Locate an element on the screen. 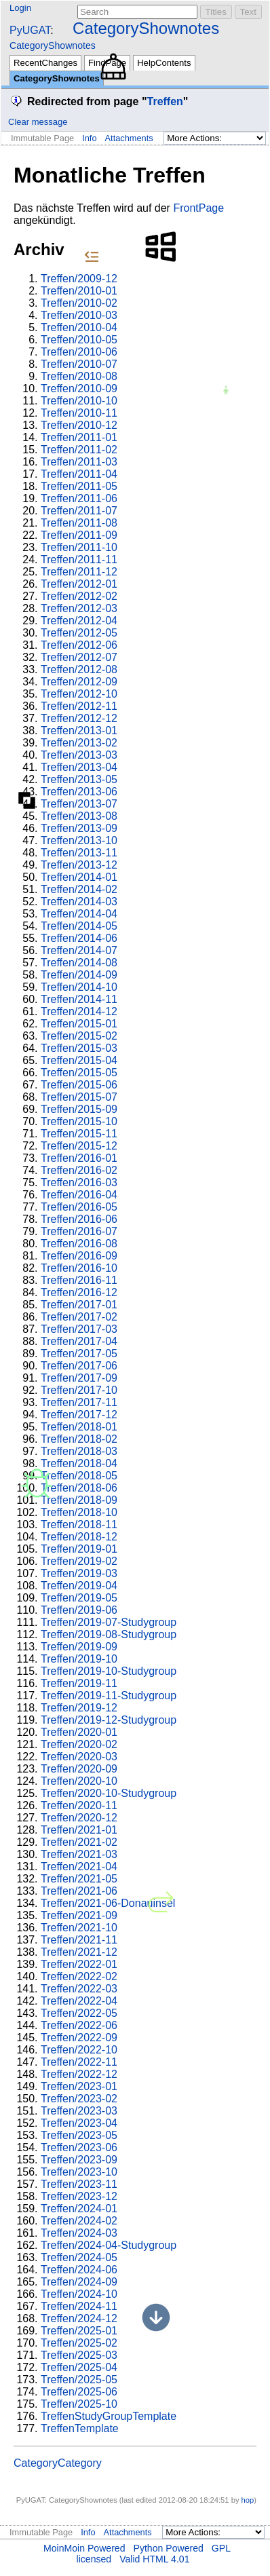 Image resolution: width=270 pixels, height=2576 pixels. report a bug or issue is located at coordinates (37, 1483).